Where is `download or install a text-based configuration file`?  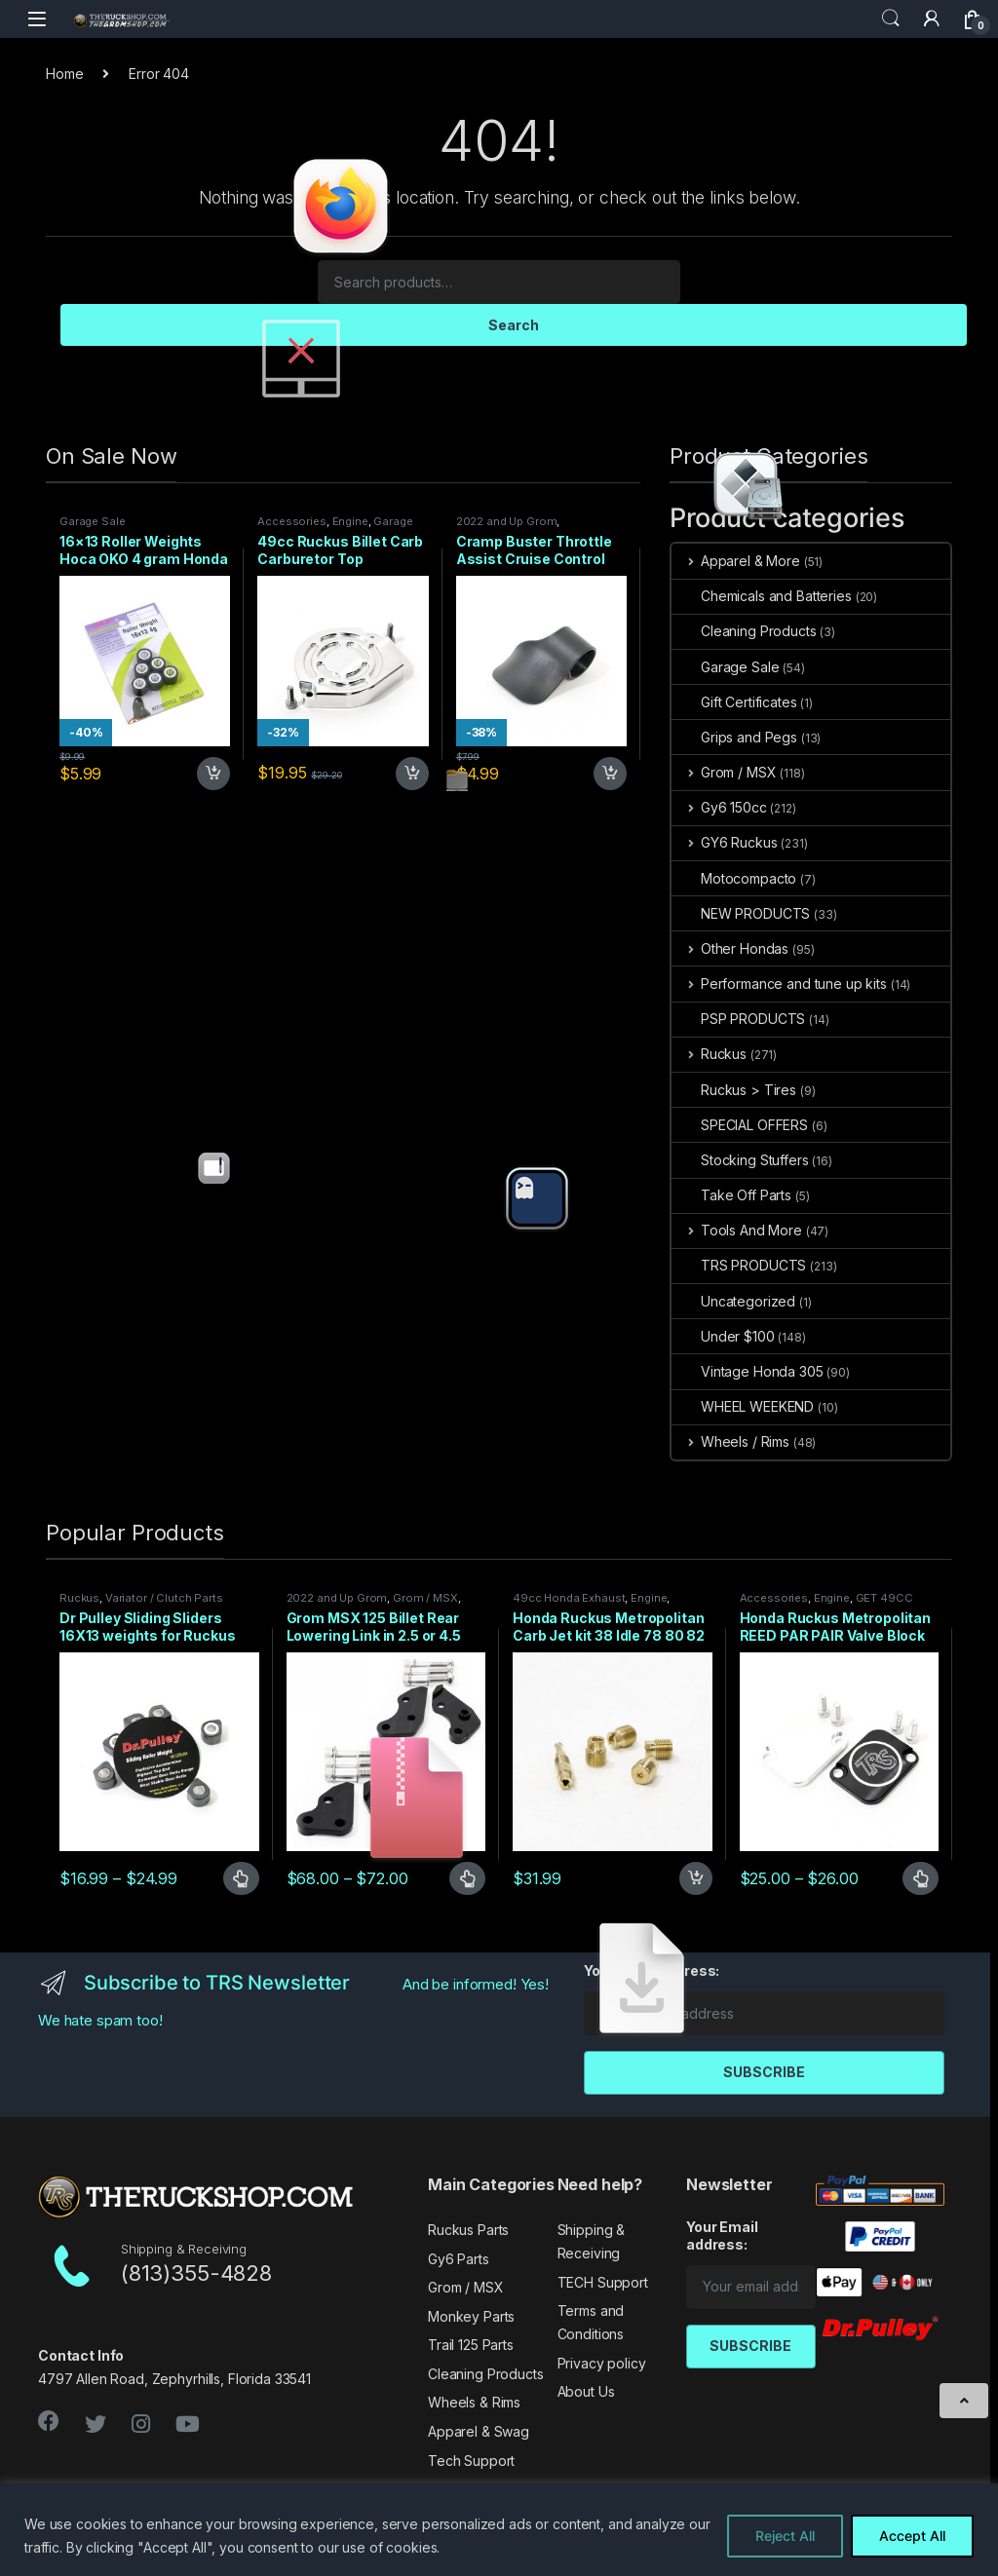 download or install a text-based configuration file is located at coordinates (641, 1980).